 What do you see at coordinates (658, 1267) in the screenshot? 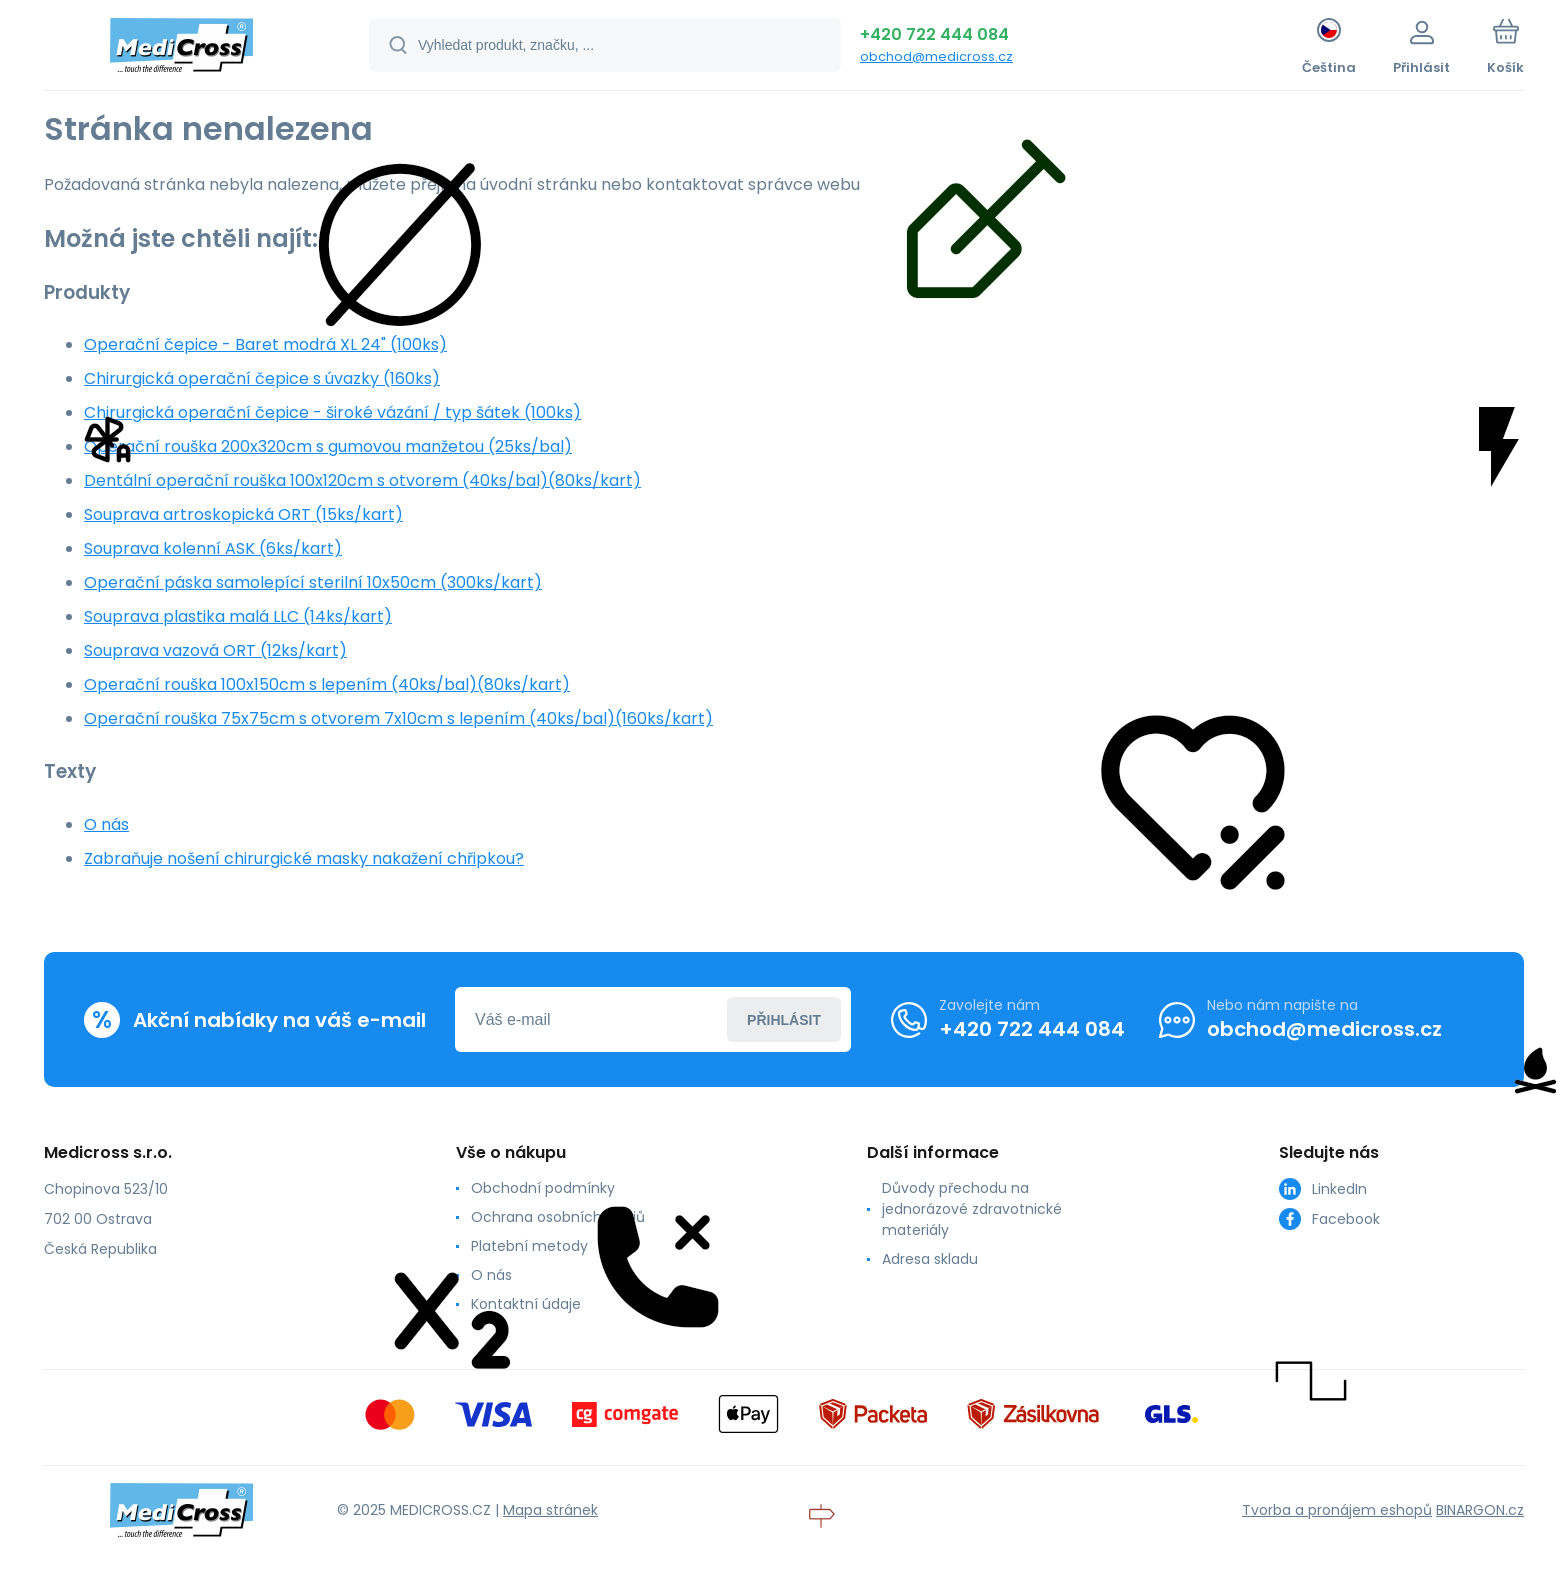
I see `end or decline a phone call` at bounding box center [658, 1267].